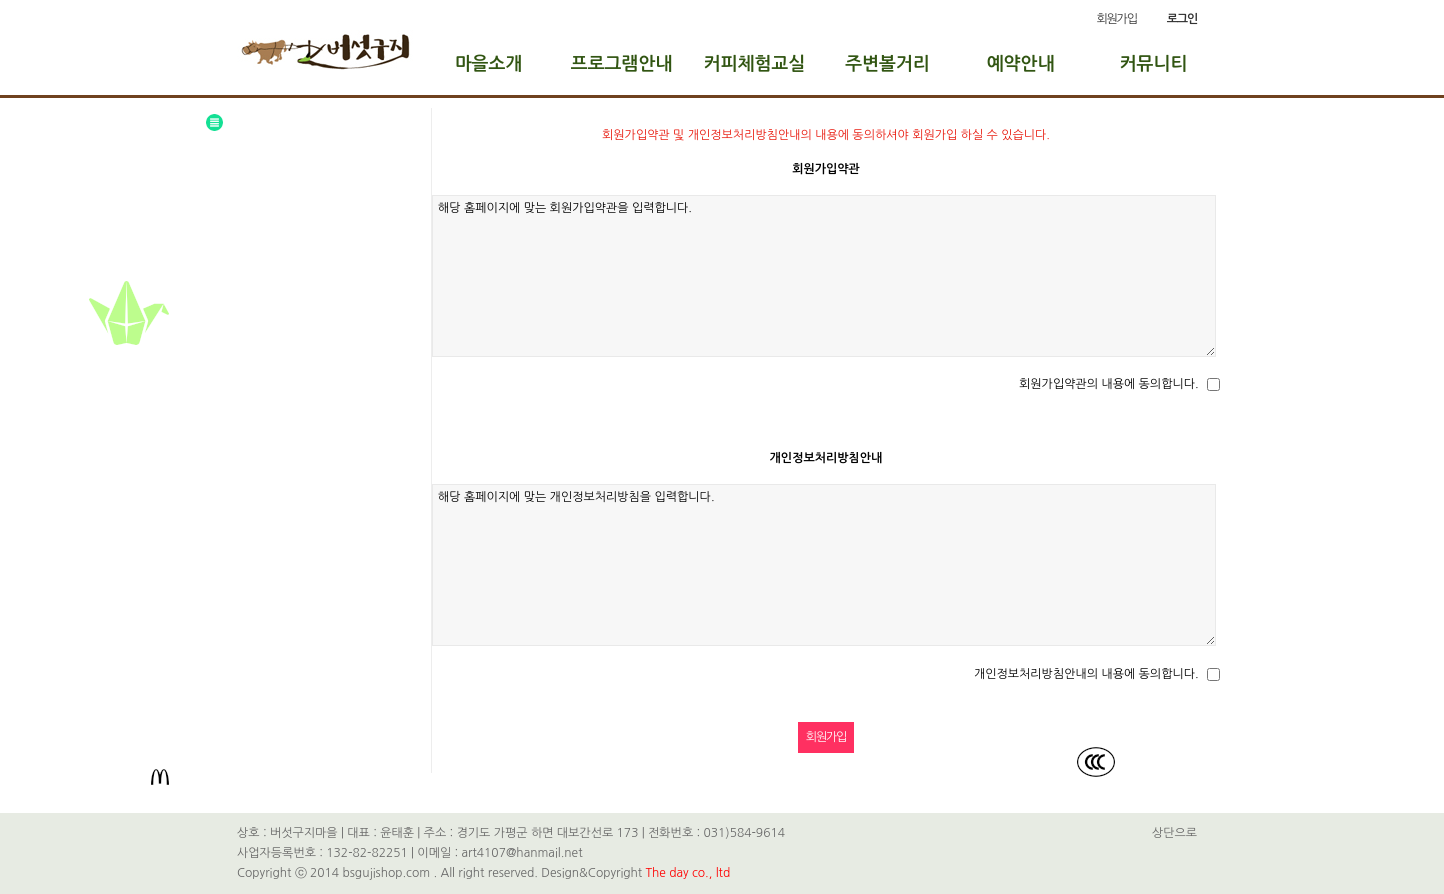 Image resolution: width=1444 pixels, height=894 pixels. What do you see at coordinates (1096, 762) in the screenshot?
I see `china compulsory certificate (CCC) mark indicating product compliance` at bounding box center [1096, 762].